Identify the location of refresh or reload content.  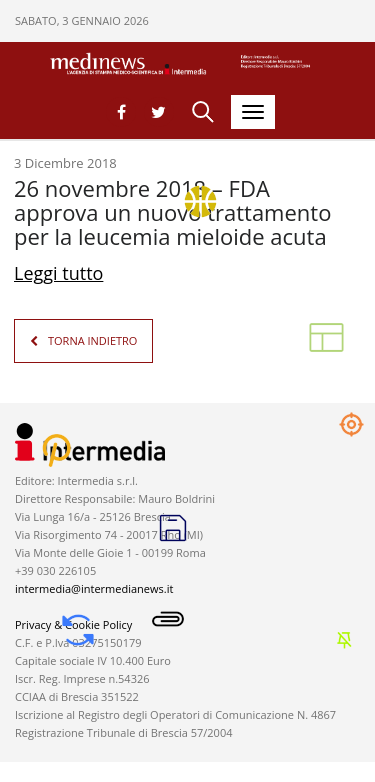
(78, 630).